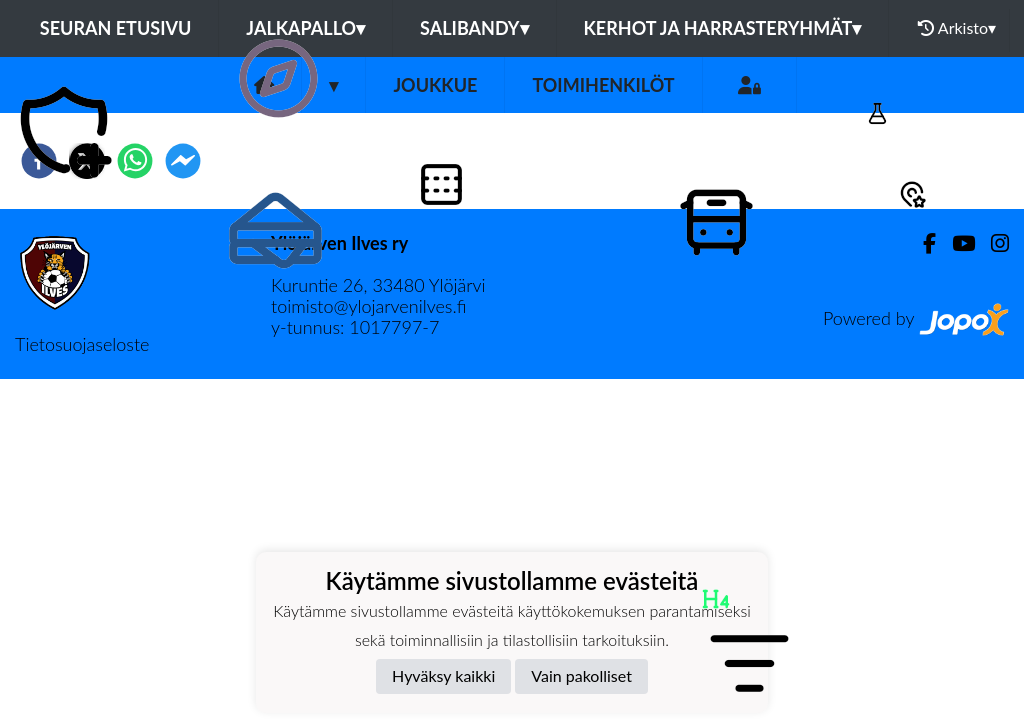 The image size is (1024, 720). Describe the element at coordinates (716, 222) in the screenshot. I see `view bus or public transit options` at that location.